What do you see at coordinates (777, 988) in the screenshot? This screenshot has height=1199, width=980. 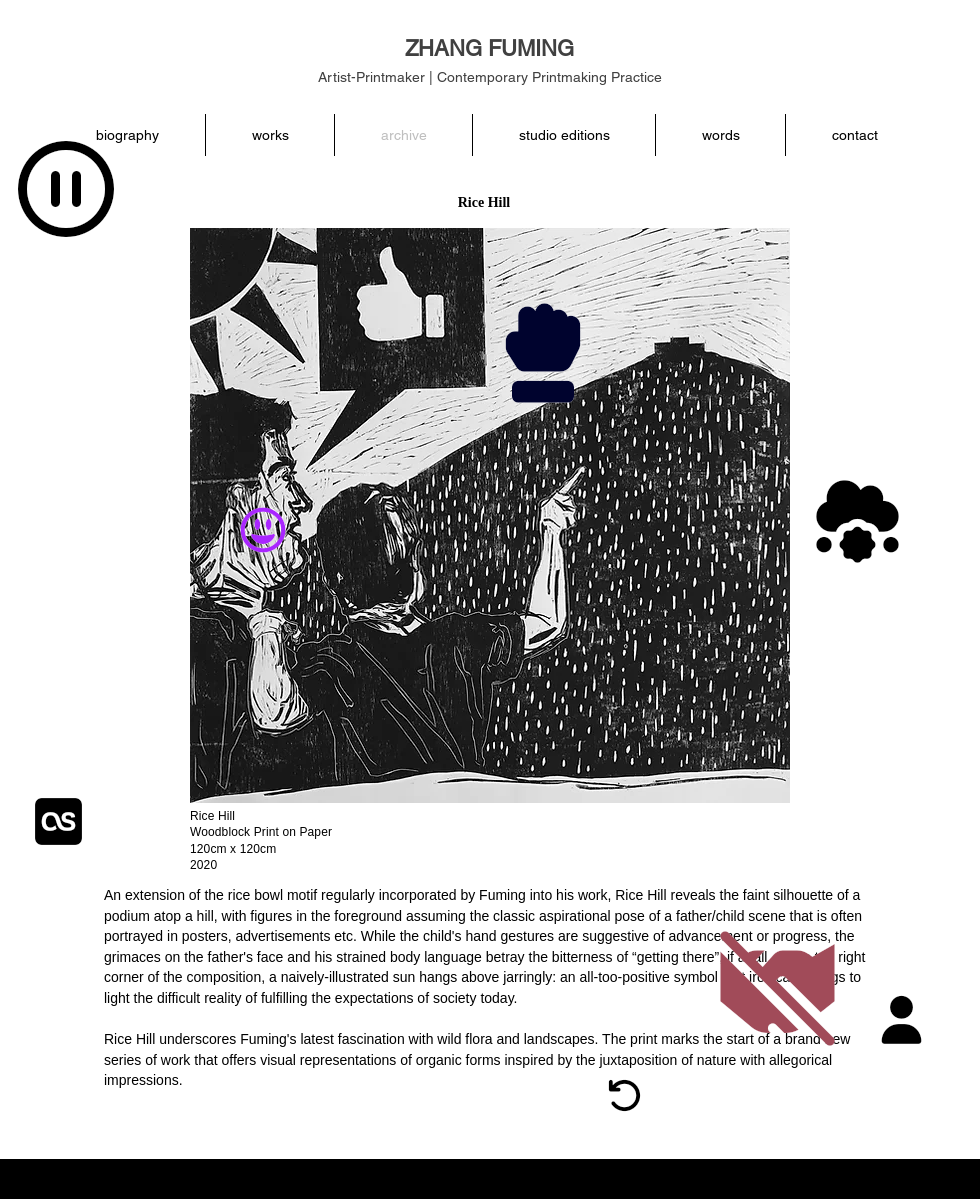 I see `indicates a canceled or declined agreement` at bounding box center [777, 988].